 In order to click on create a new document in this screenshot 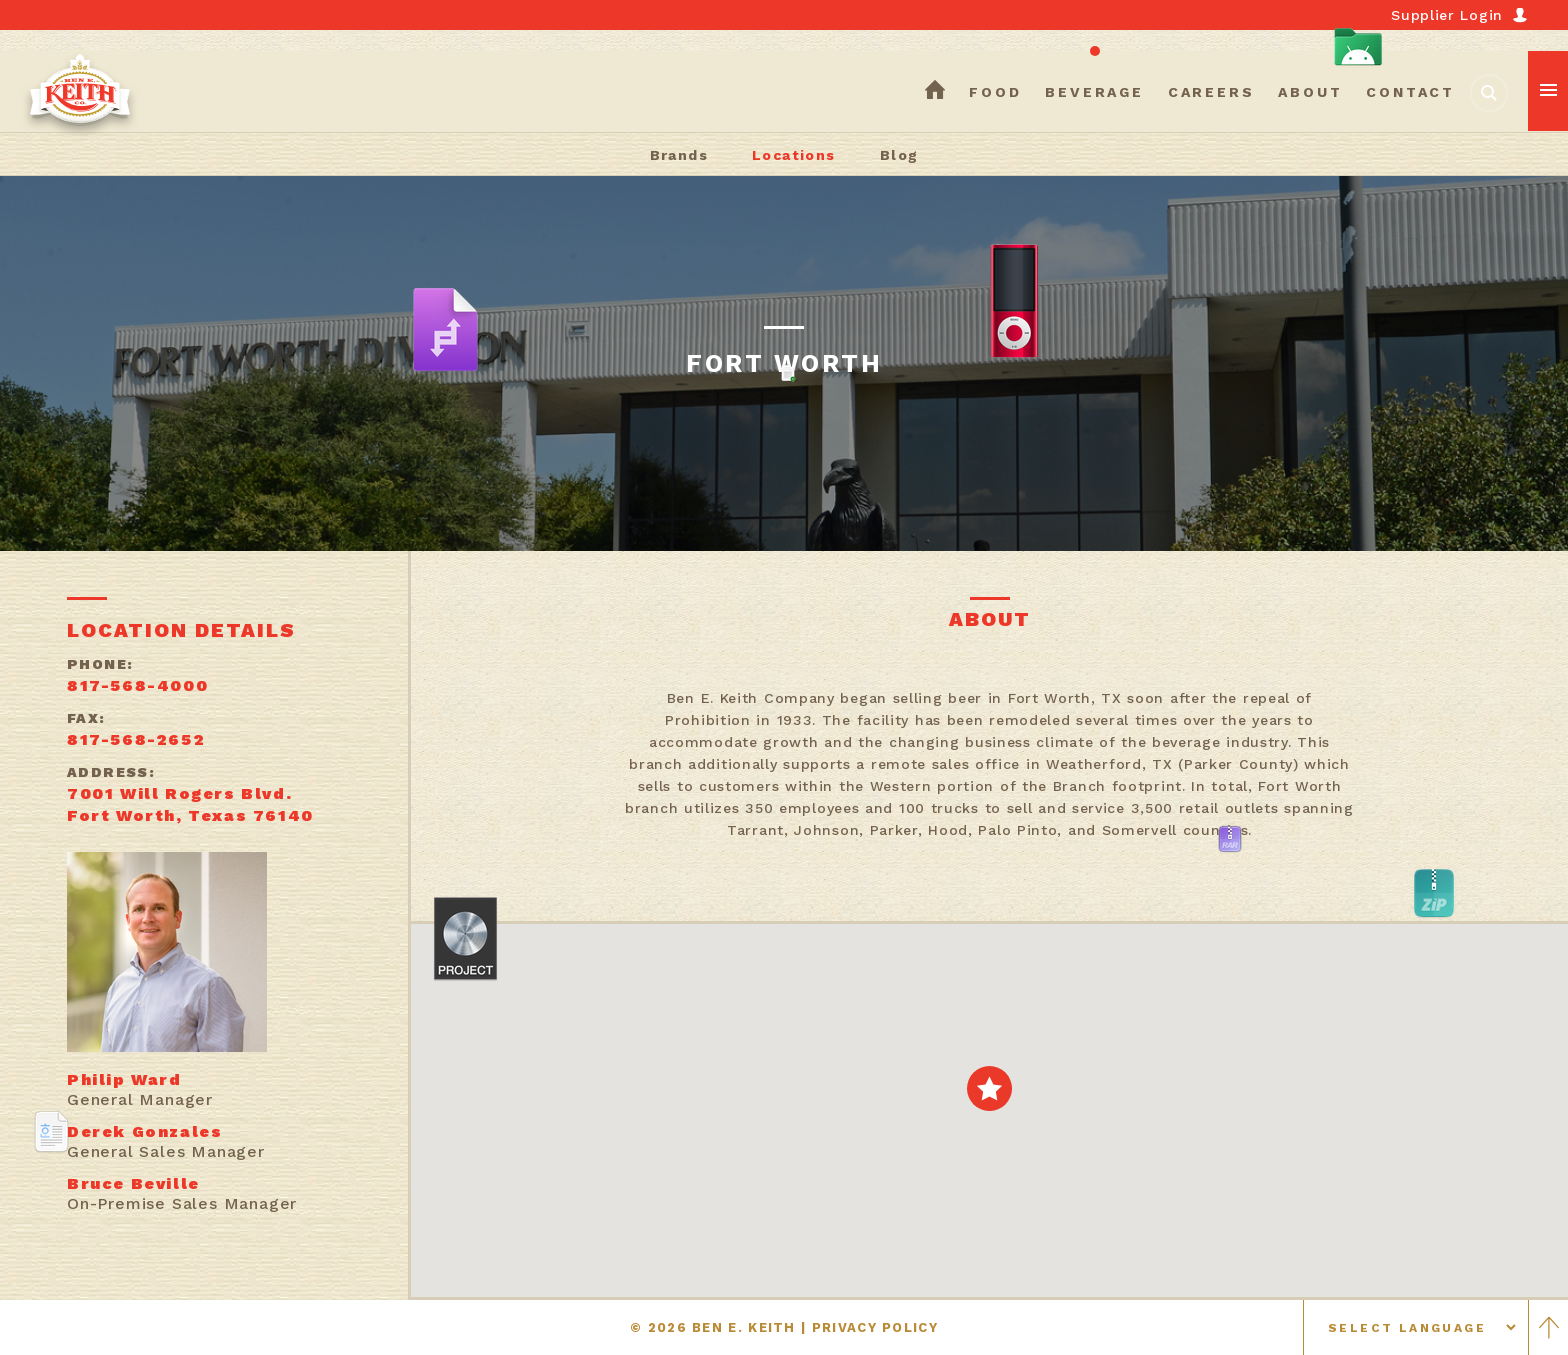, I will do `click(788, 373)`.